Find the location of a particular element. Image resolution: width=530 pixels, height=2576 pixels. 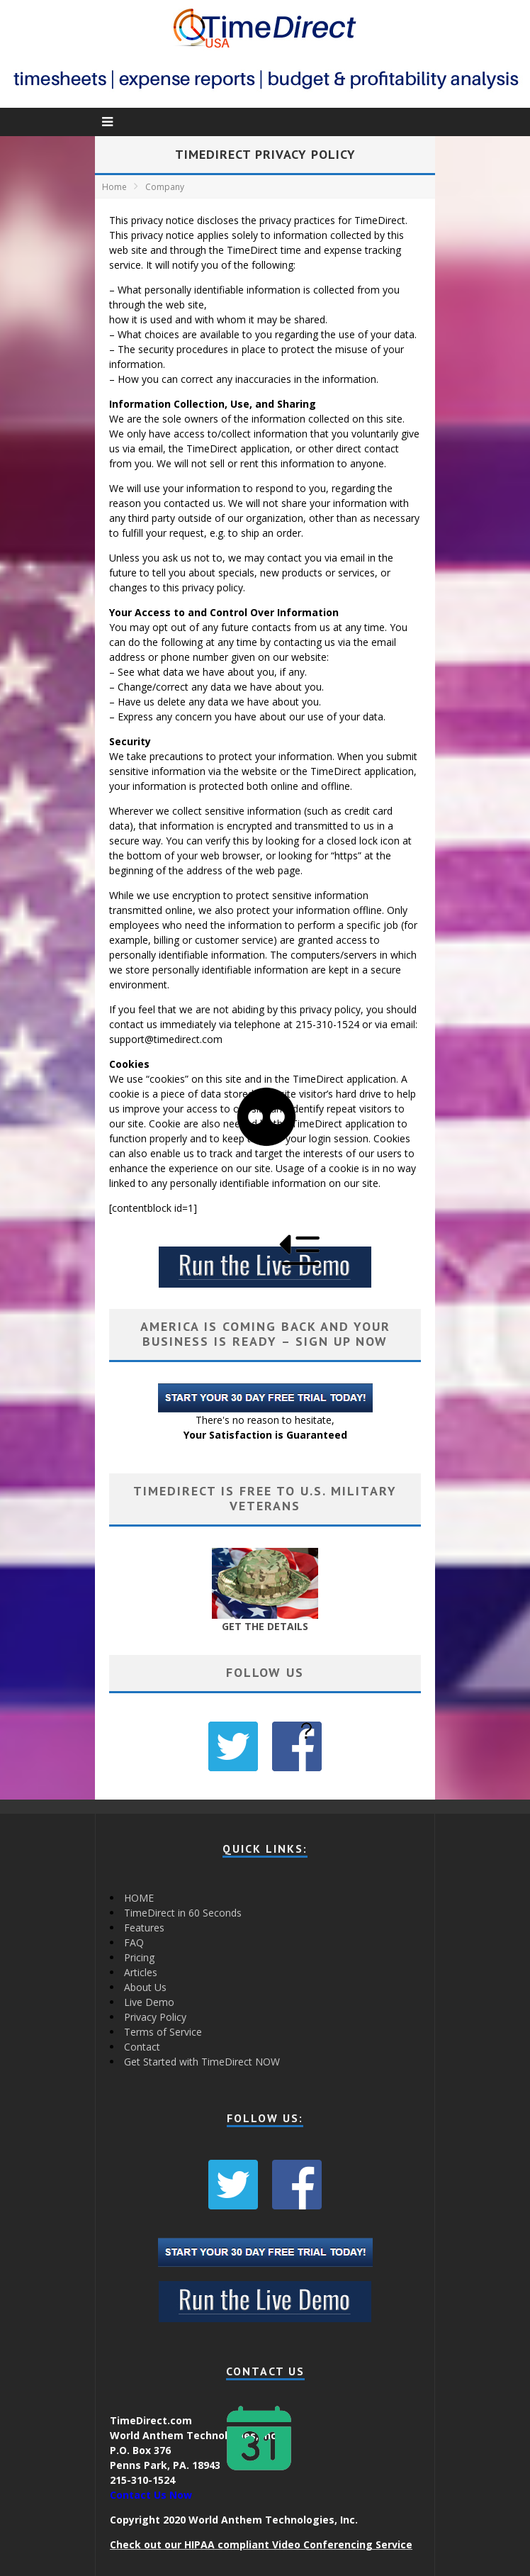

view or select a specific date is located at coordinates (259, 2438).